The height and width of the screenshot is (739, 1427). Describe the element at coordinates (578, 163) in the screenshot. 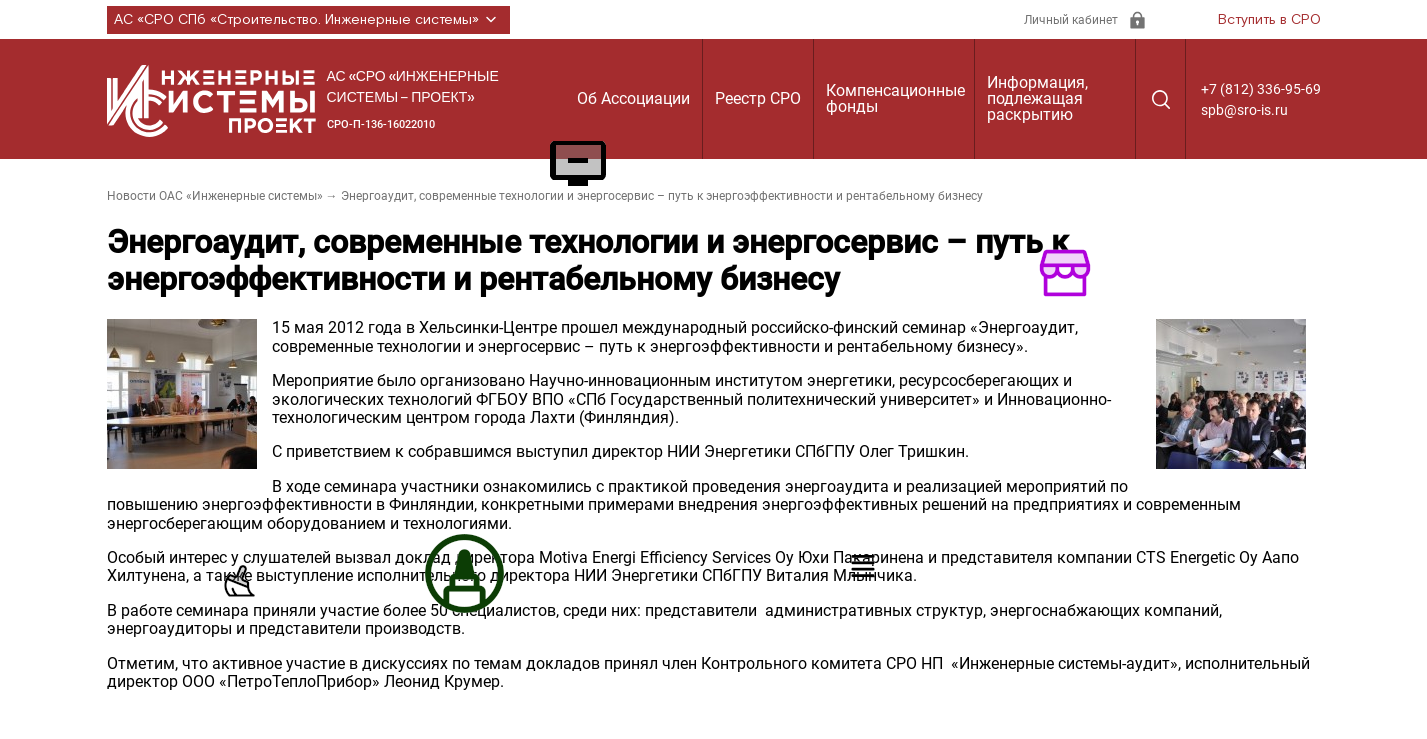

I see `remove a video from your watch queue` at that location.